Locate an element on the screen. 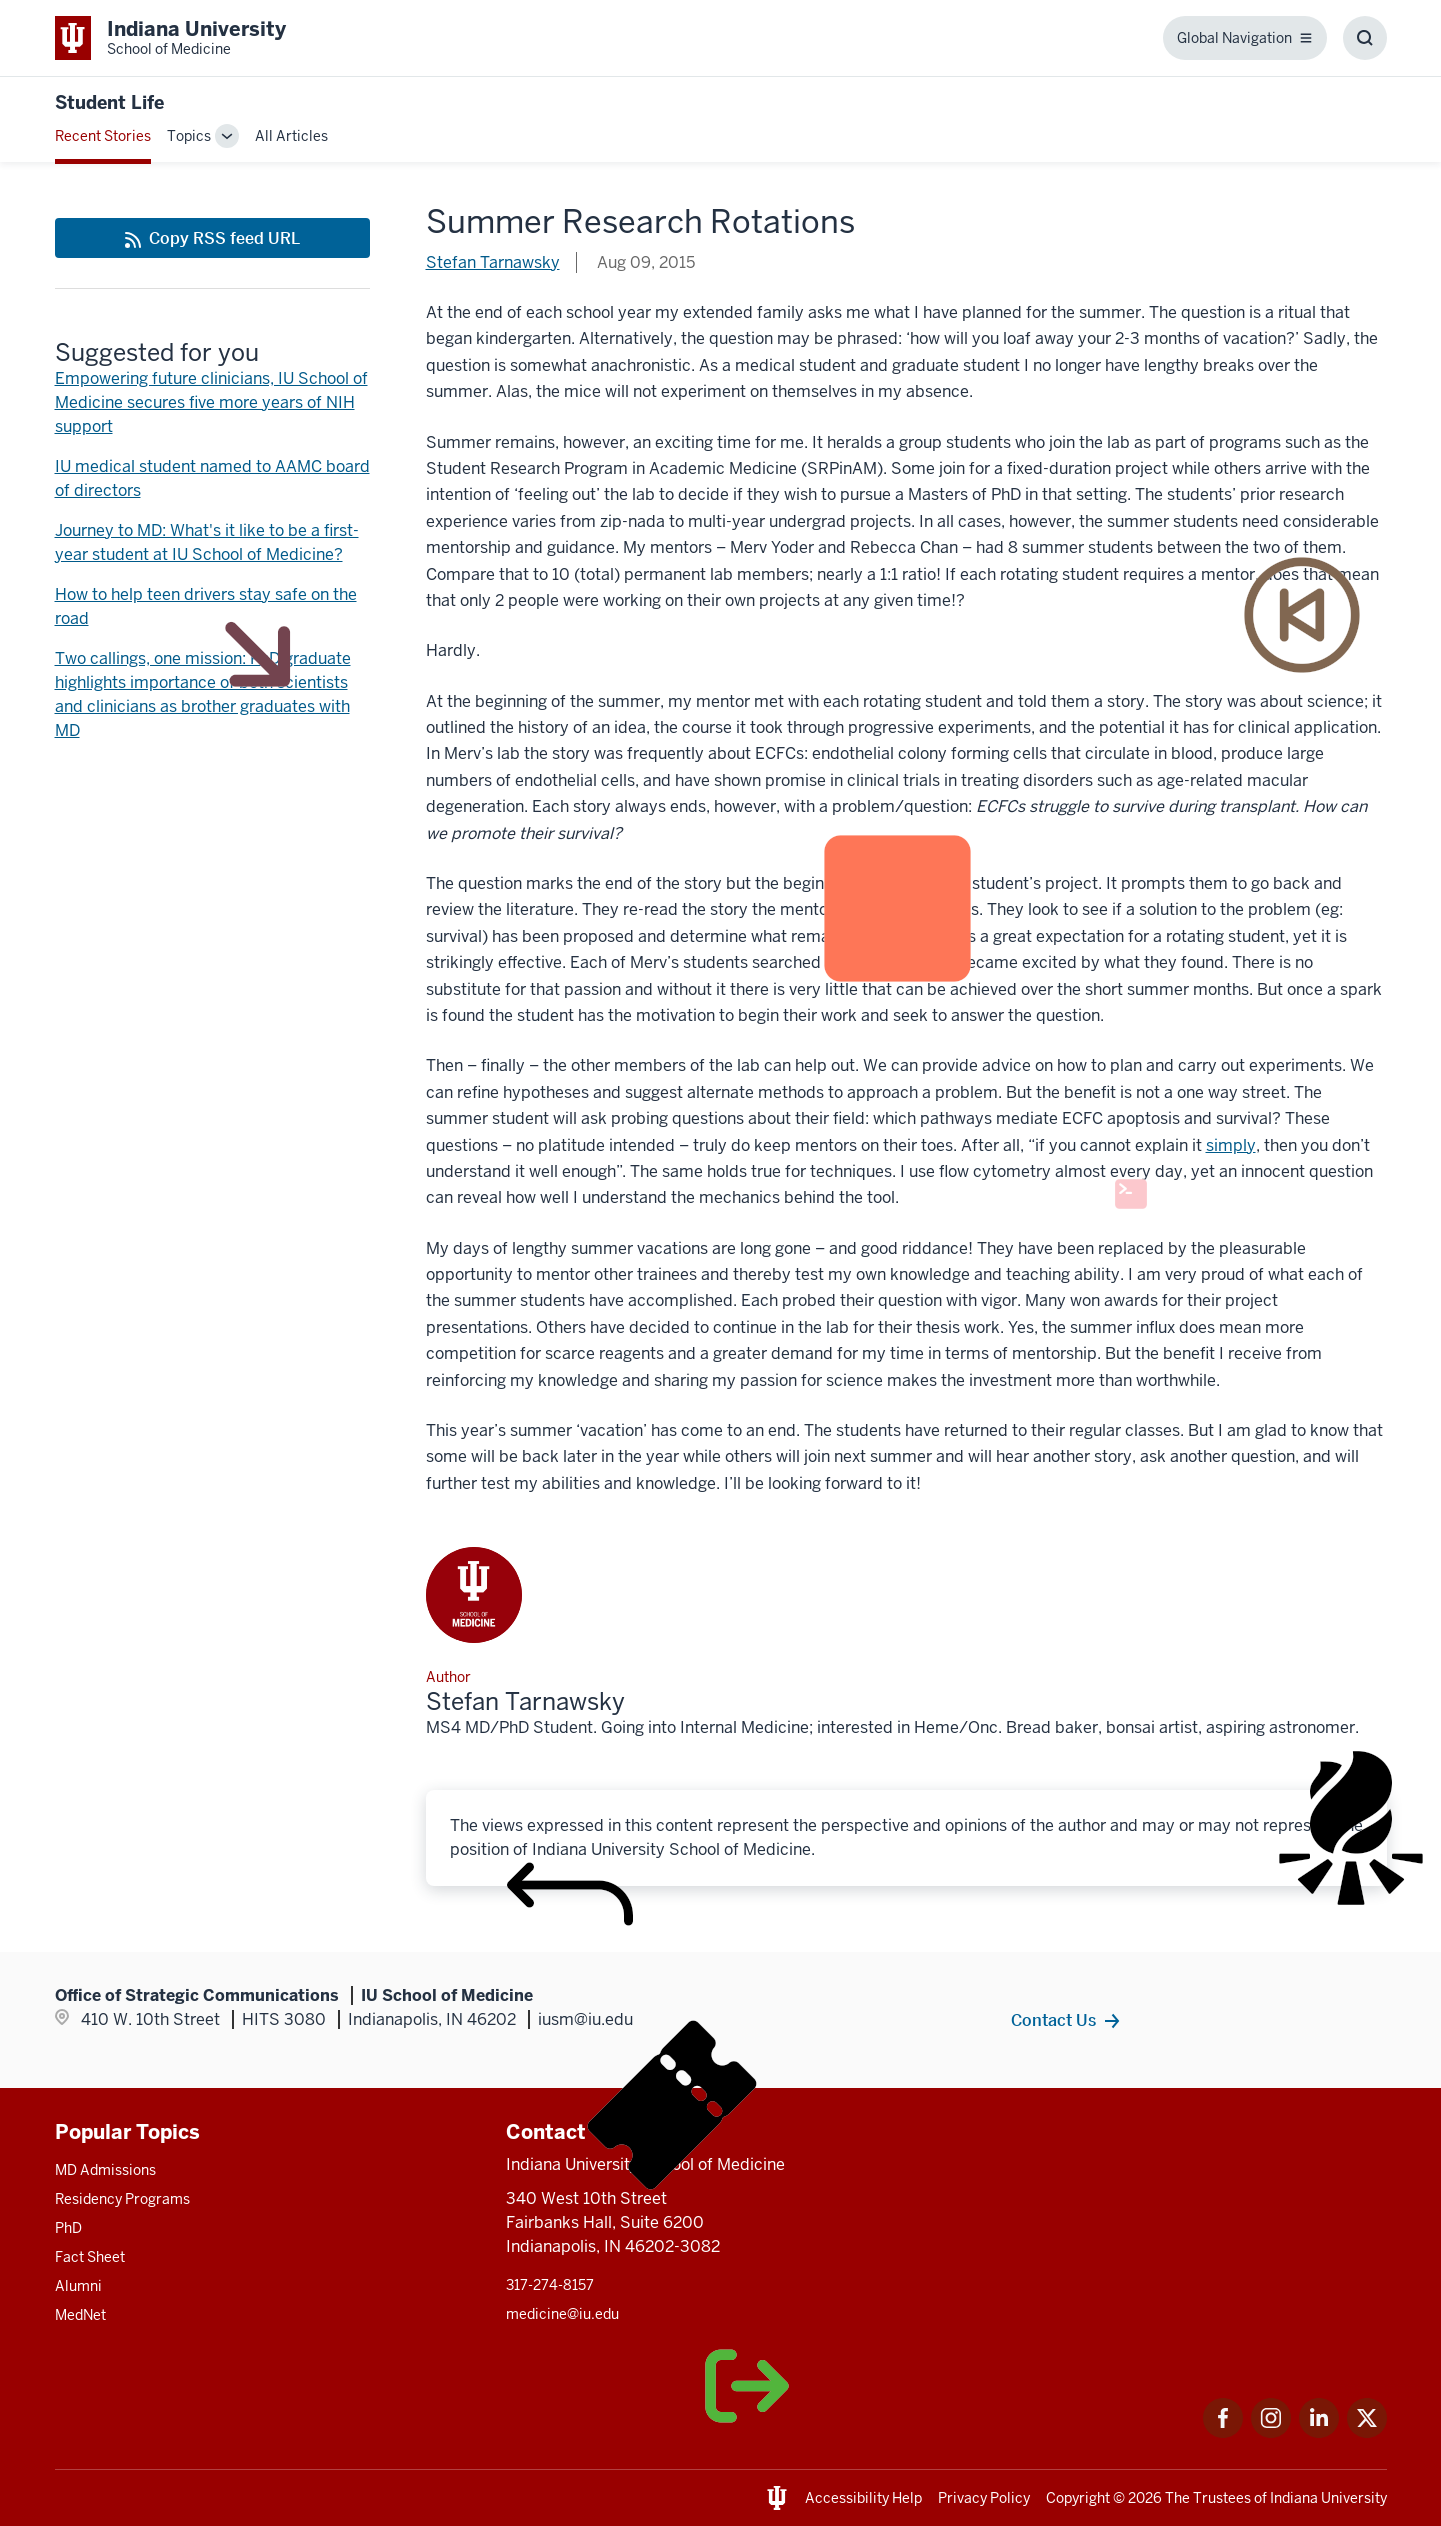  log out of your account is located at coordinates (747, 2386).